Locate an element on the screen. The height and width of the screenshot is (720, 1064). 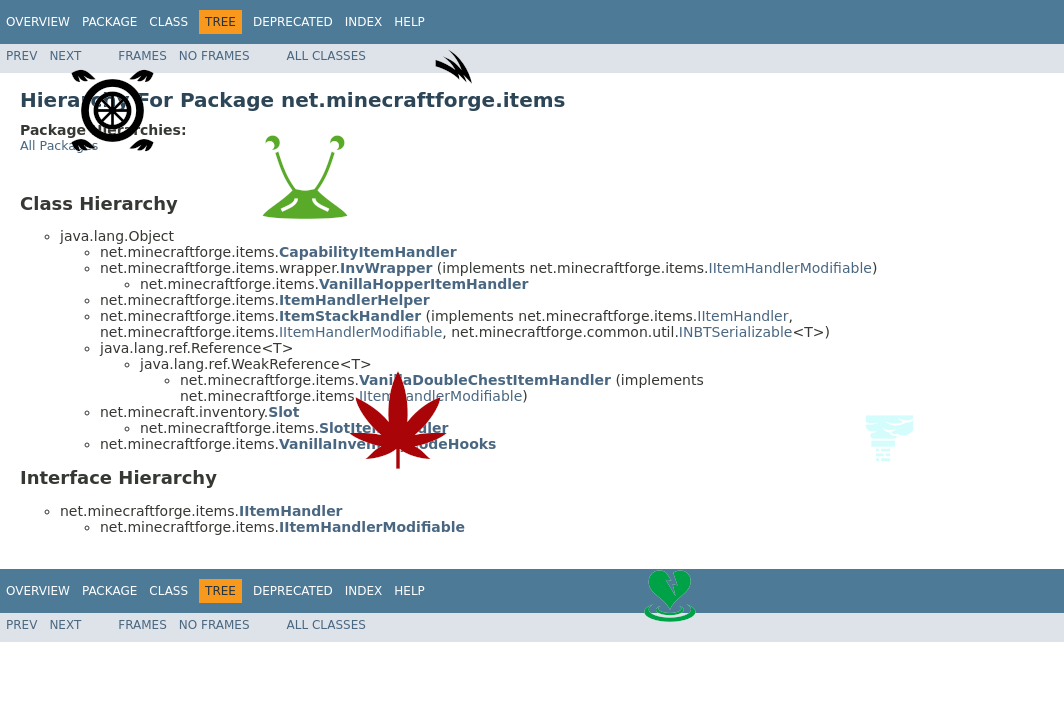
indicates wind or air movement effect is located at coordinates (453, 67).